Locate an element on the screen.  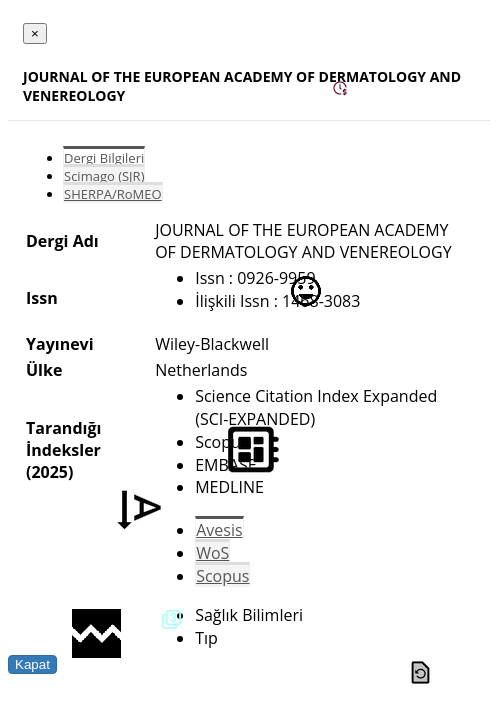
indicates image failed to load is located at coordinates (96, 633).